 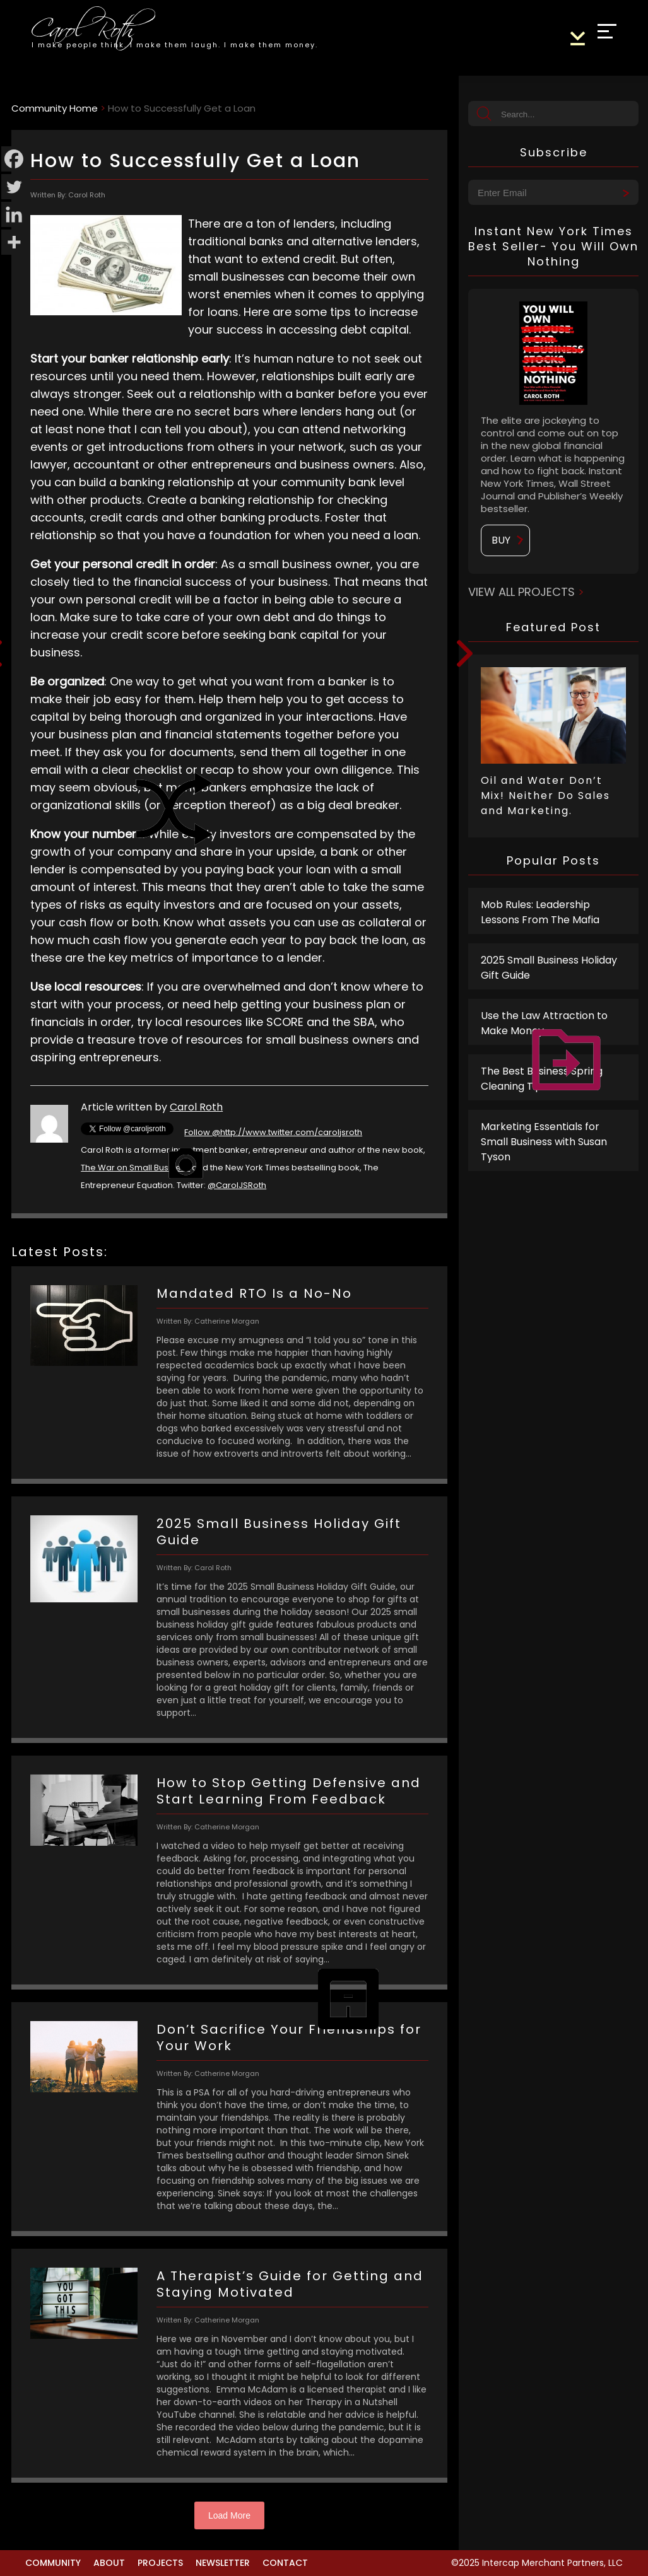 I want to click on take a photo, so click(x=186, y=1163).